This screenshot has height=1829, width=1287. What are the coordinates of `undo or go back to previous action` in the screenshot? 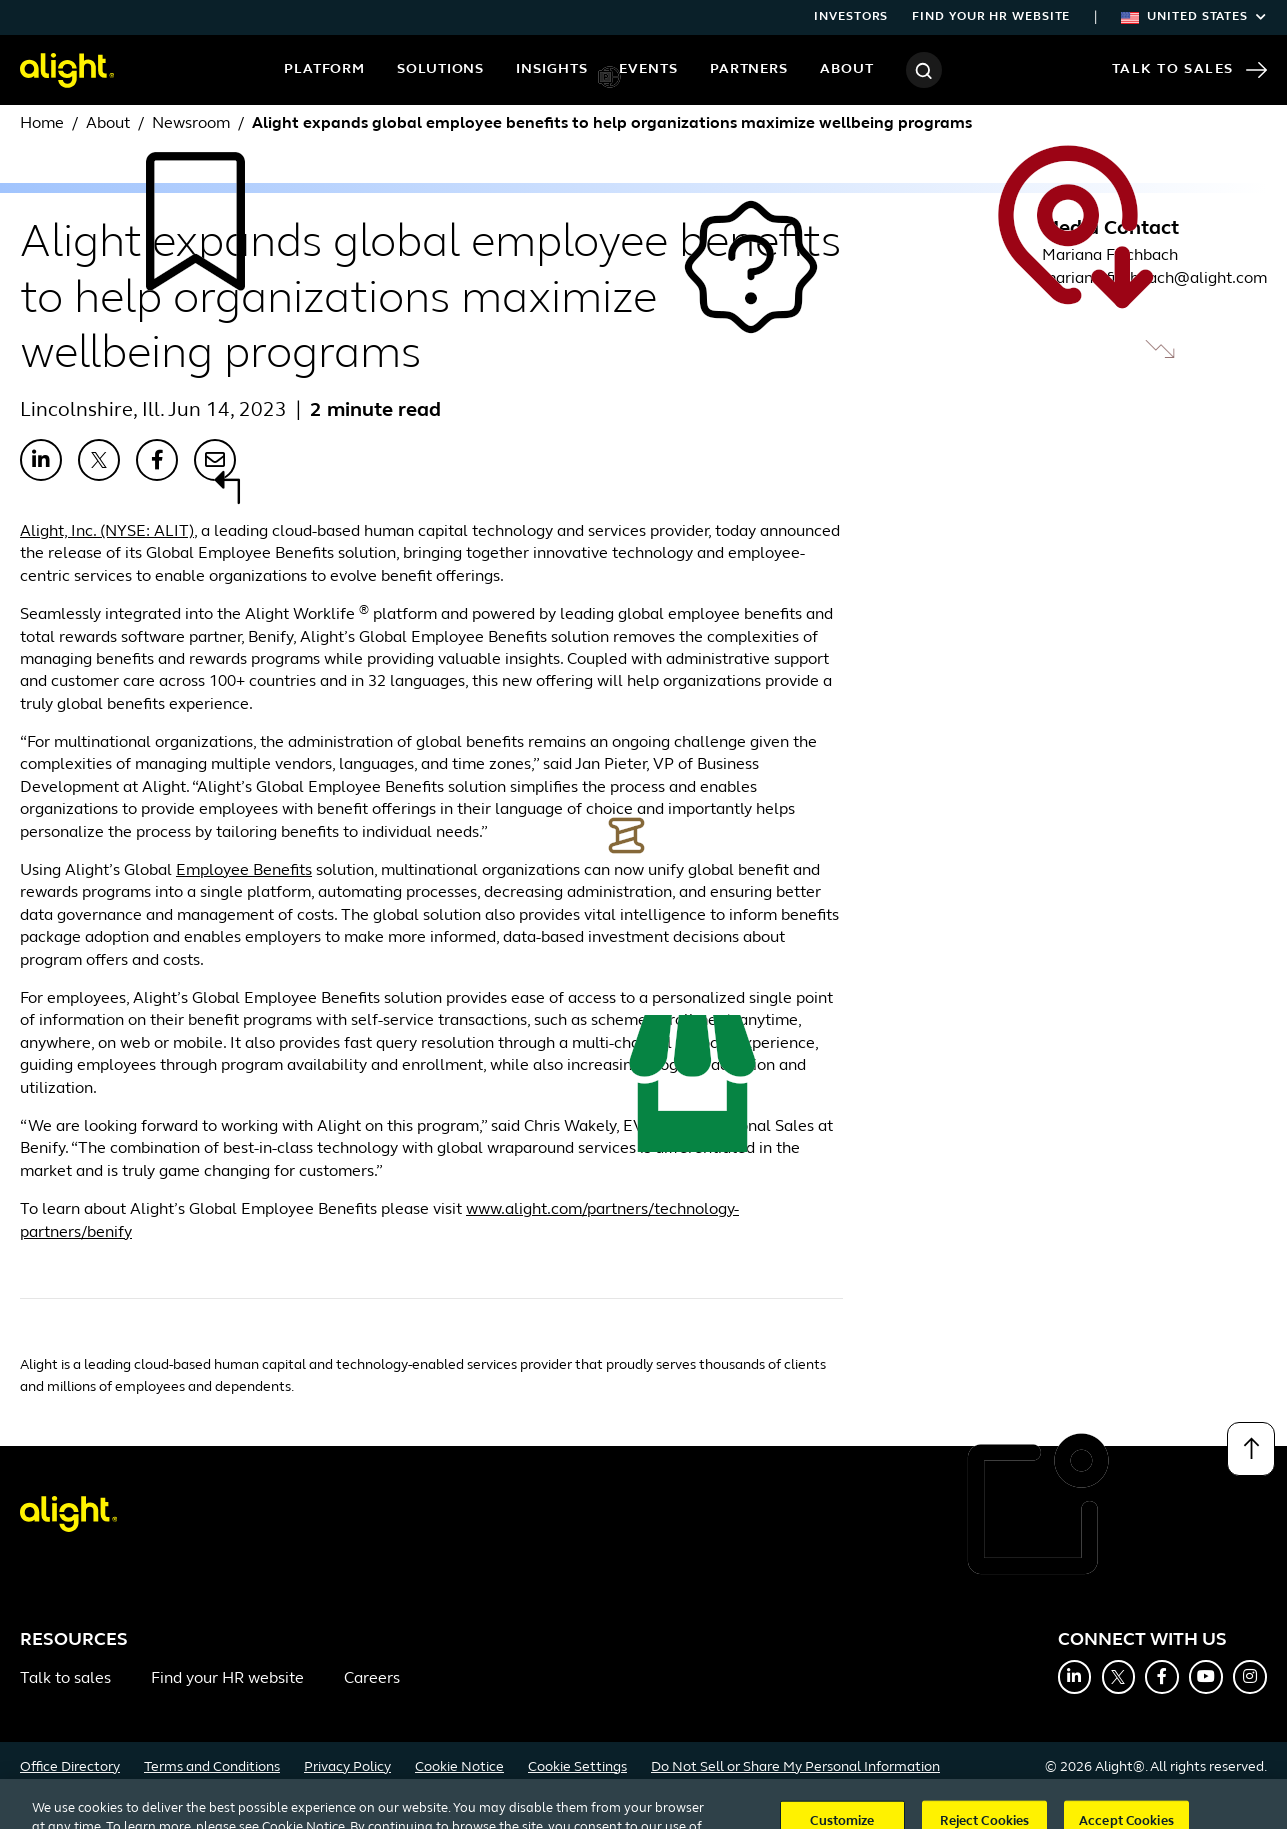 It's located at (228, 487).